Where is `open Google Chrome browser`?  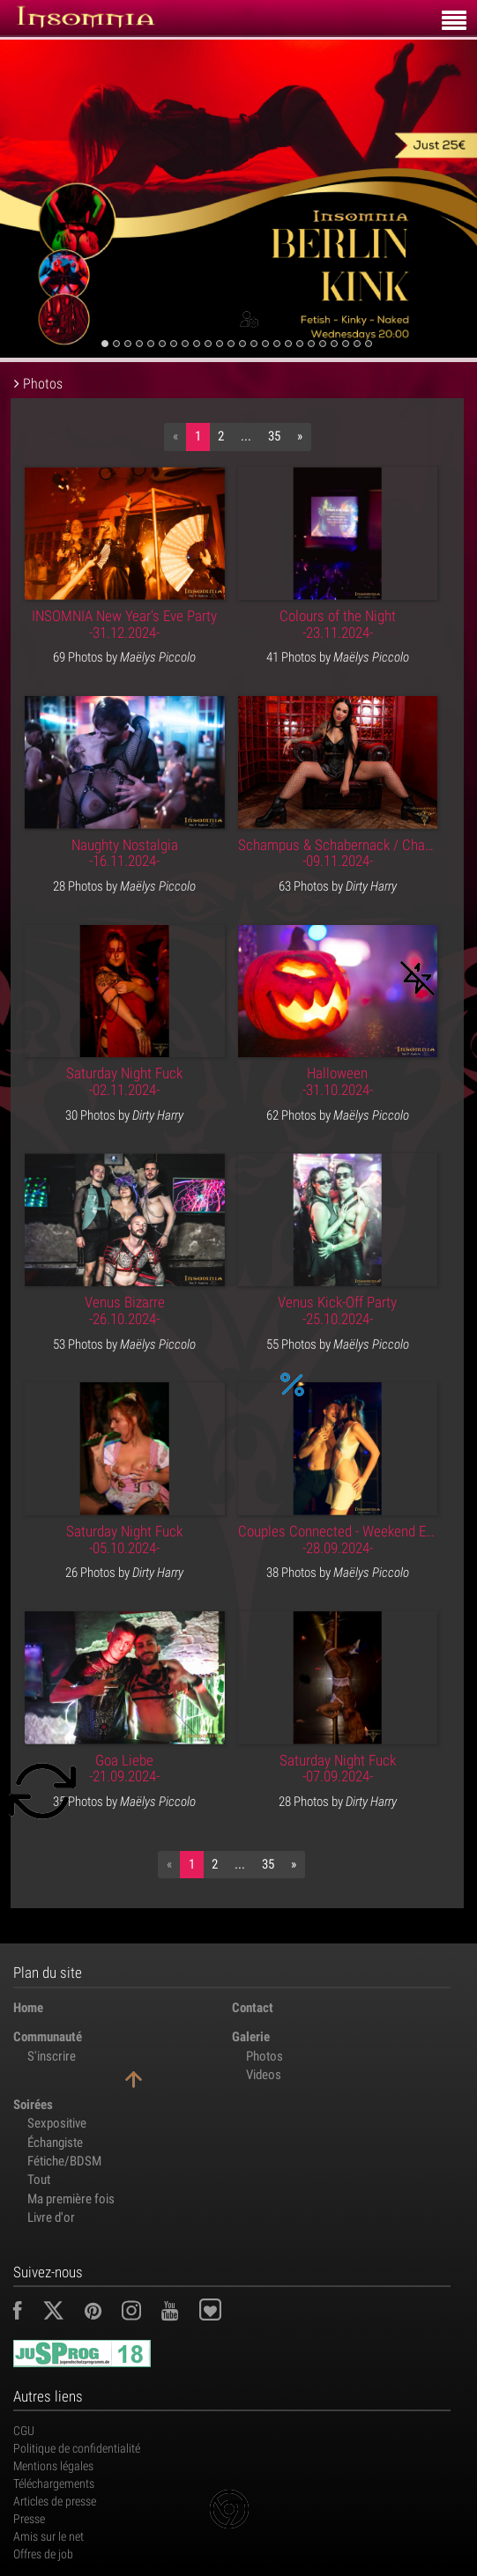 open Google Chrome browser is located at coordinates (229, 2509).